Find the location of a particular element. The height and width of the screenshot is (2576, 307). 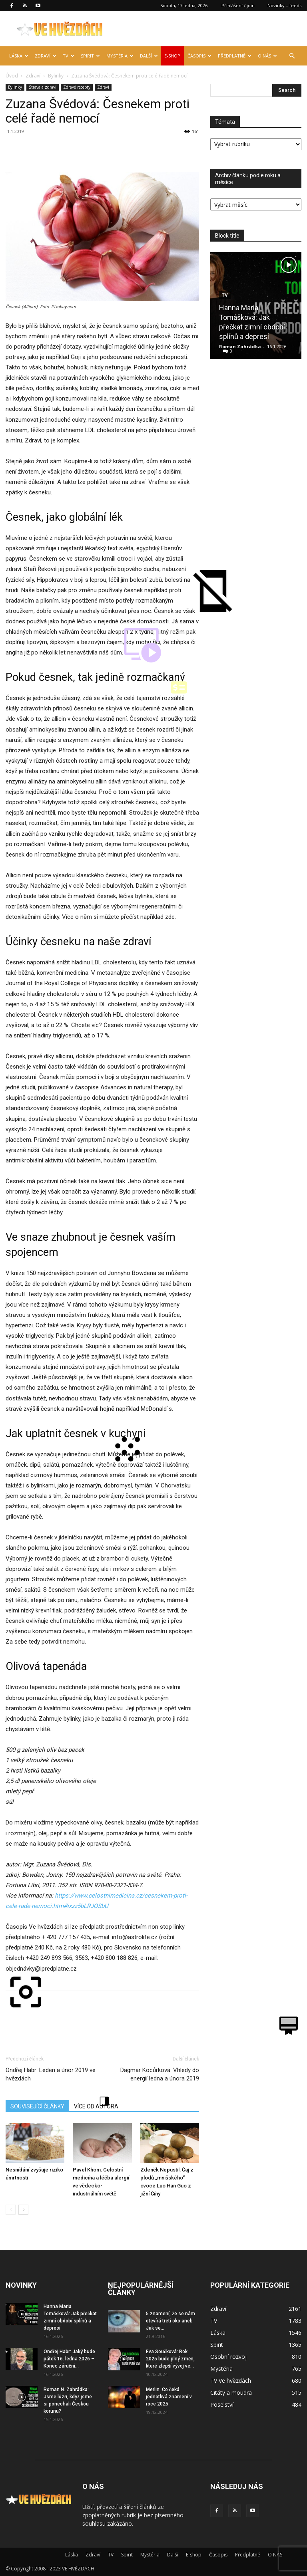

view payment or check details is located at coordinates (179, 687).